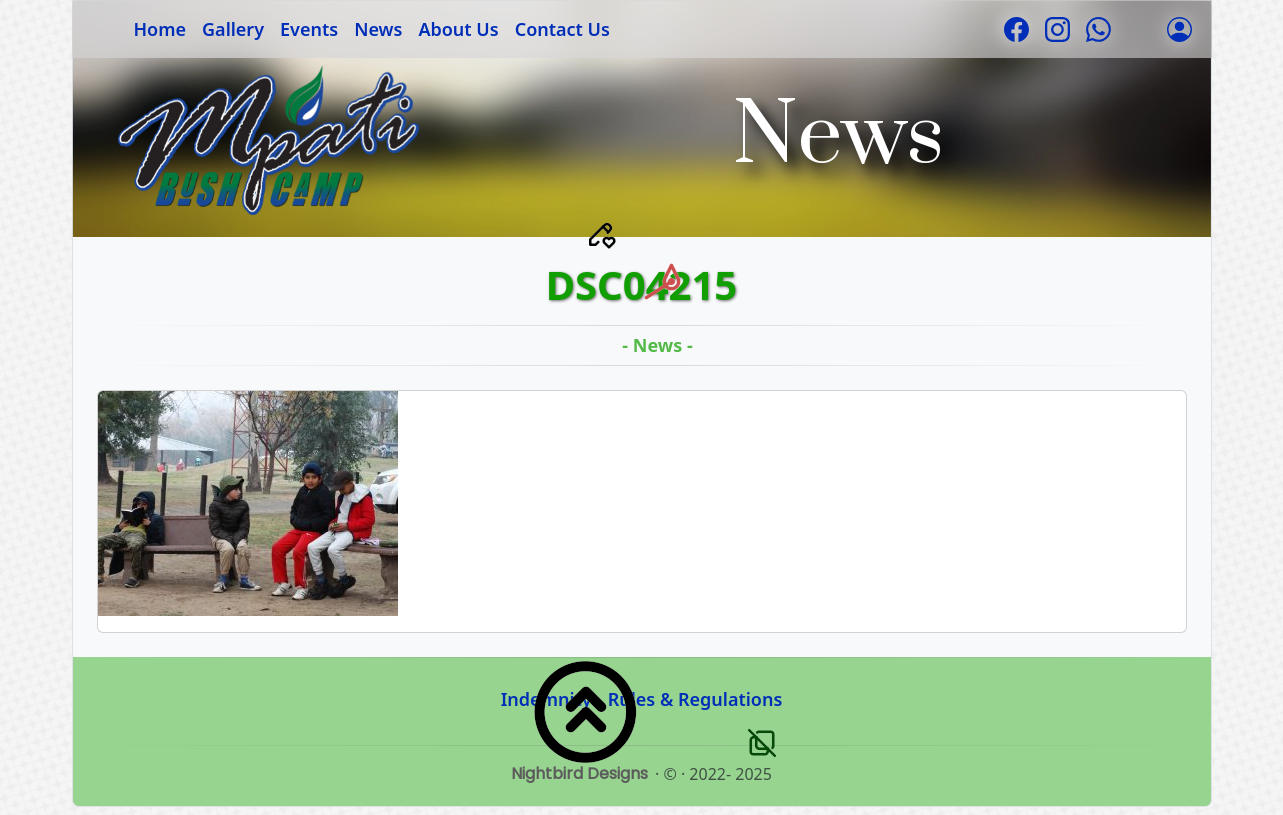 The height and width of the screenshot is (815, 1283). Describe the element at coordinates (762, 743) in the screenshot. I see `disable layer view` at that location.